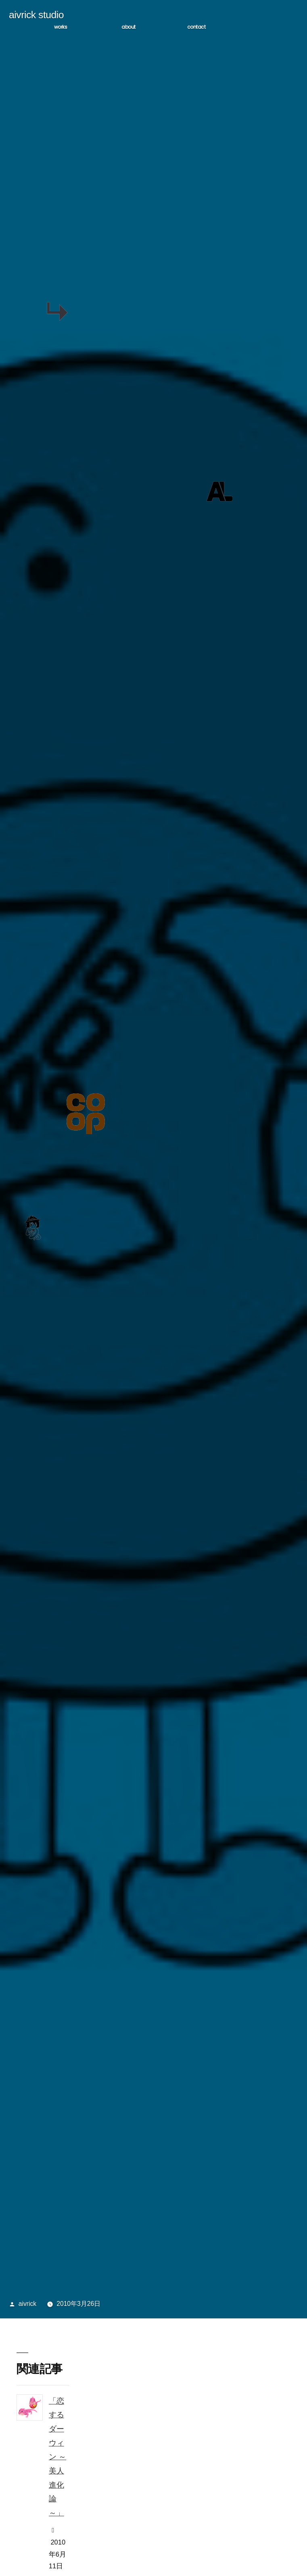 The image size is (307, 2576). Describe the element at coordinates (33, 1228) in the screenshot. I see `launch ren'py visual novel engine` at that location.